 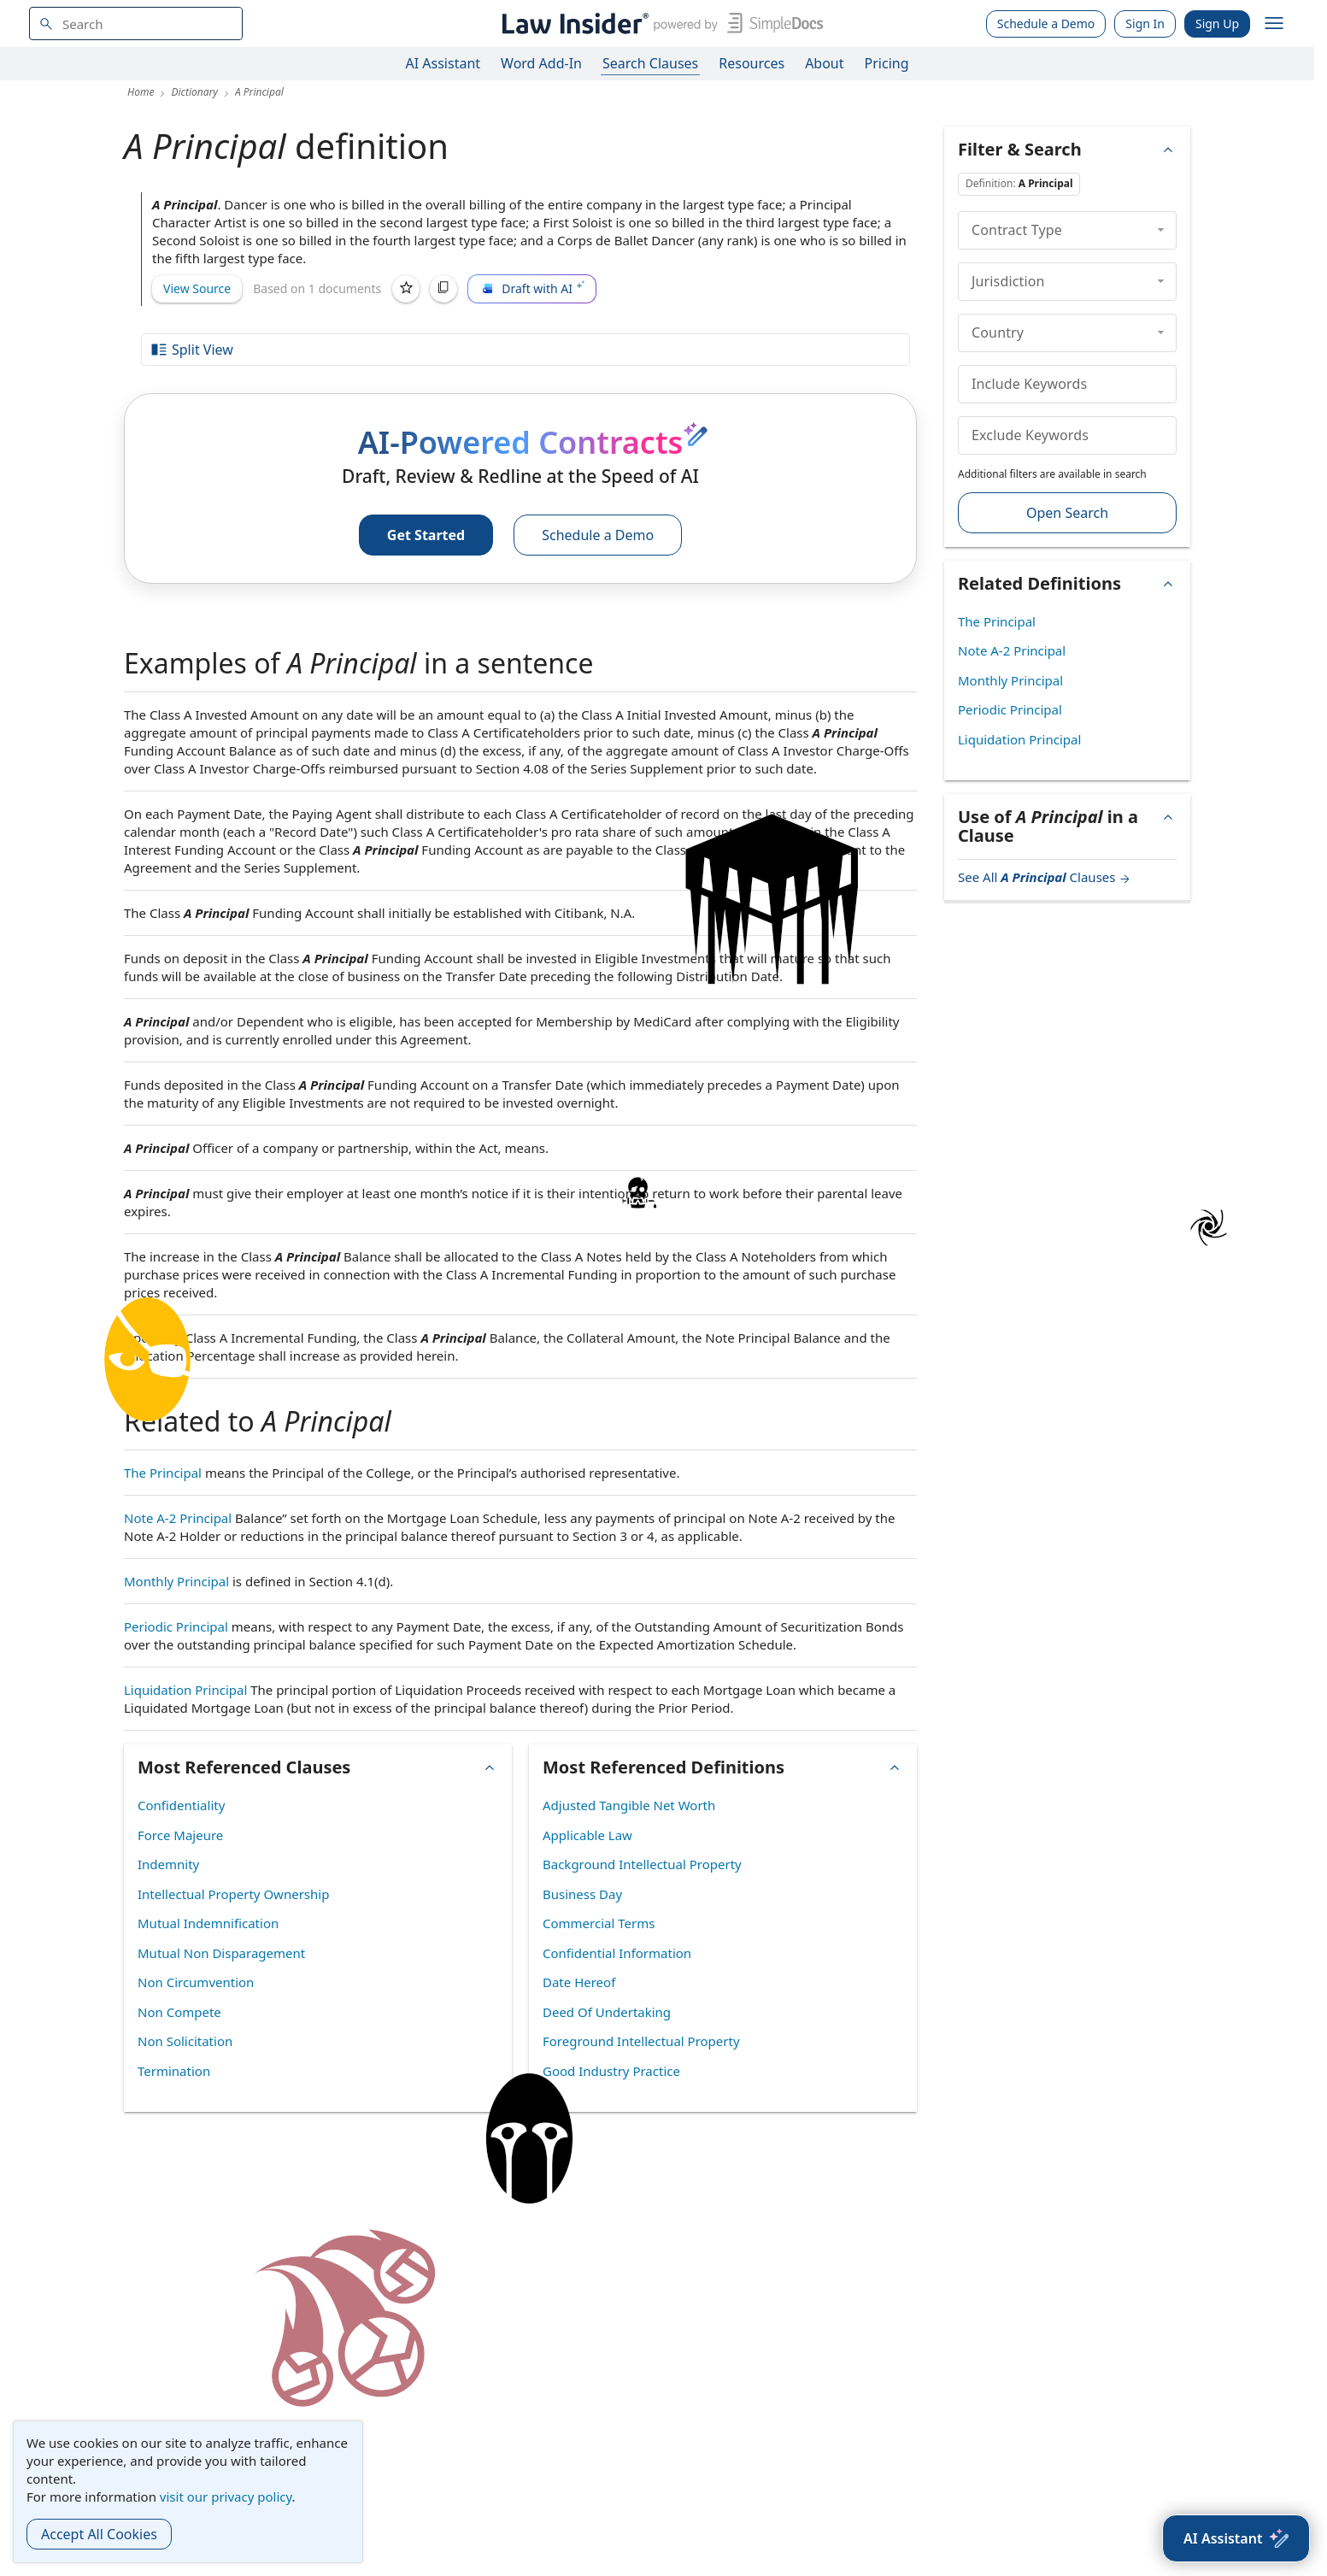 What do you see at coordinates (147, 1359) in the screenshot?
I see `select pirate or rogue character class` at bounding box center [147, 1359].